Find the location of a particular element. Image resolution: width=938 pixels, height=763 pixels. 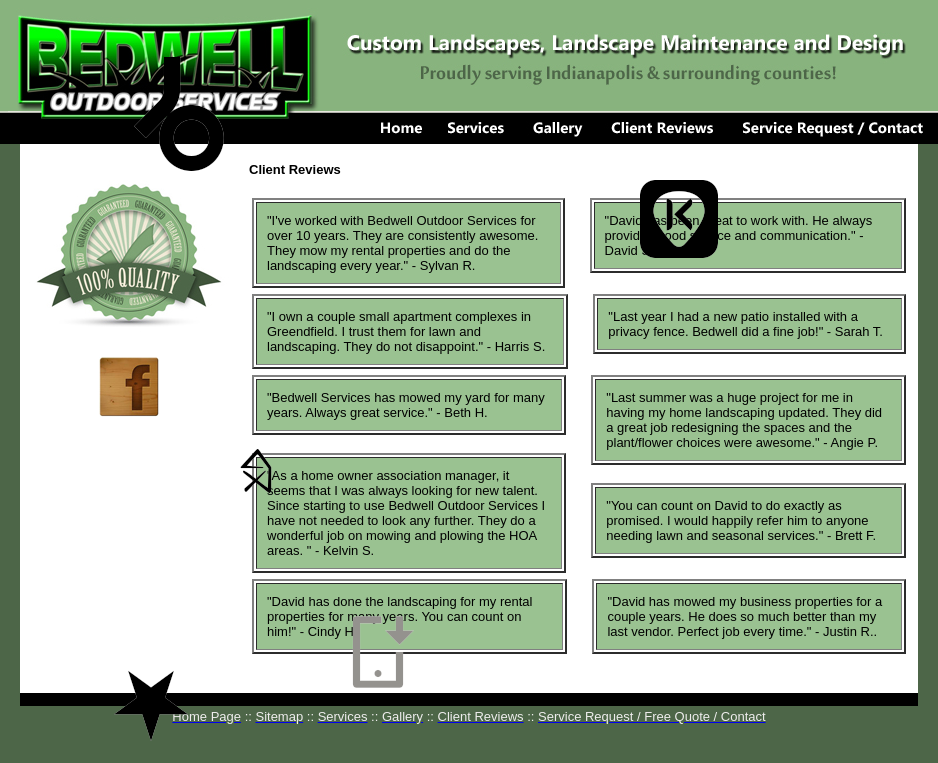

open the klook travel booking app is located at coordinates (679, 219).